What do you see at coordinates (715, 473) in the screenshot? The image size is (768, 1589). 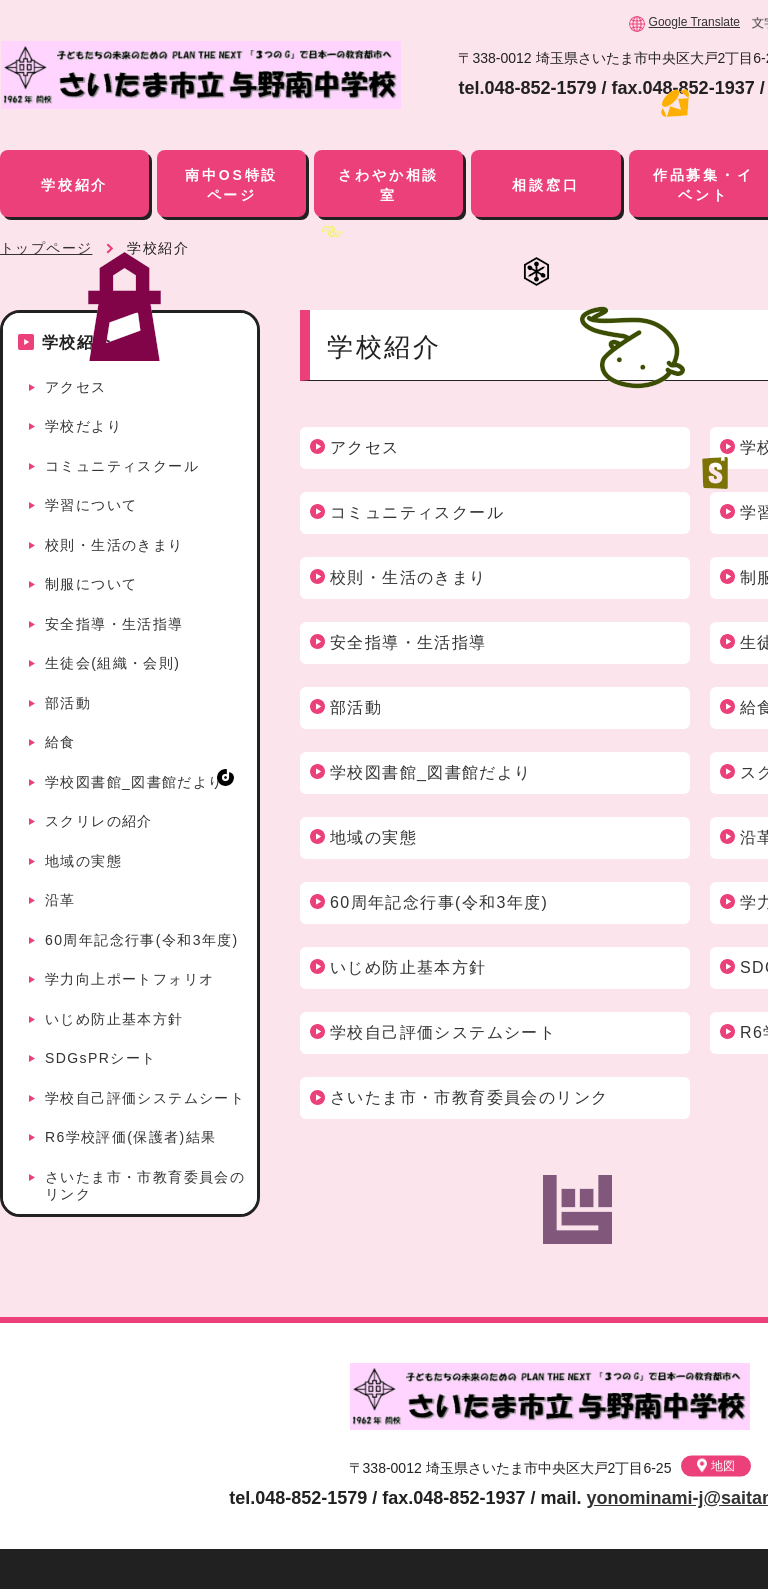 I see `open Storybook component library` at bounding box center [715, 473].